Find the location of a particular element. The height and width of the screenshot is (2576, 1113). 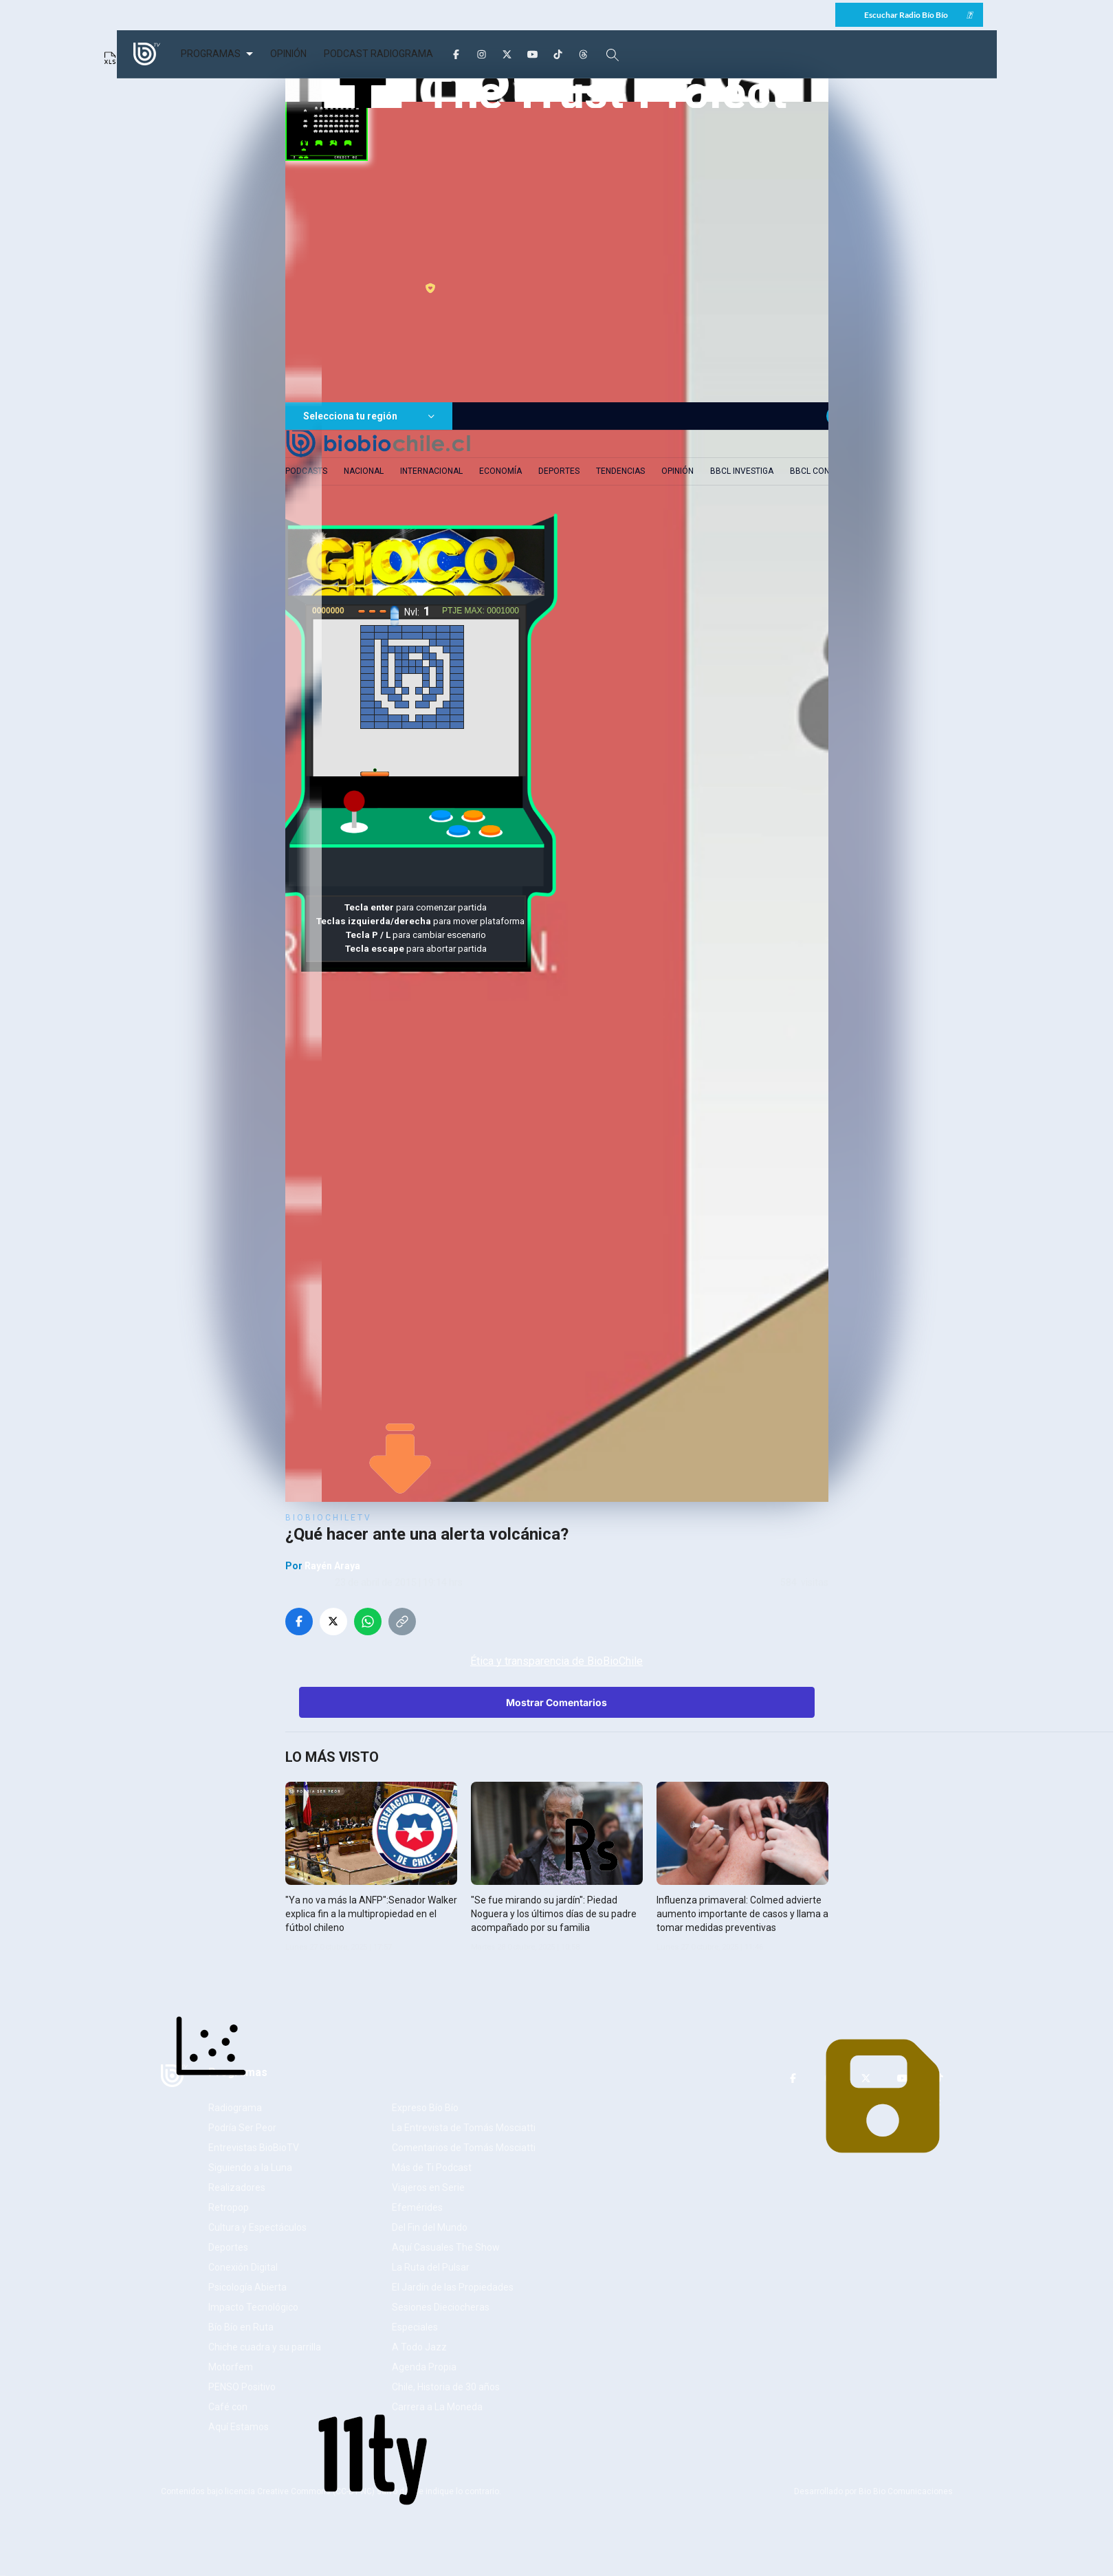

health or medical protection status is located at coordinates (430, 288).